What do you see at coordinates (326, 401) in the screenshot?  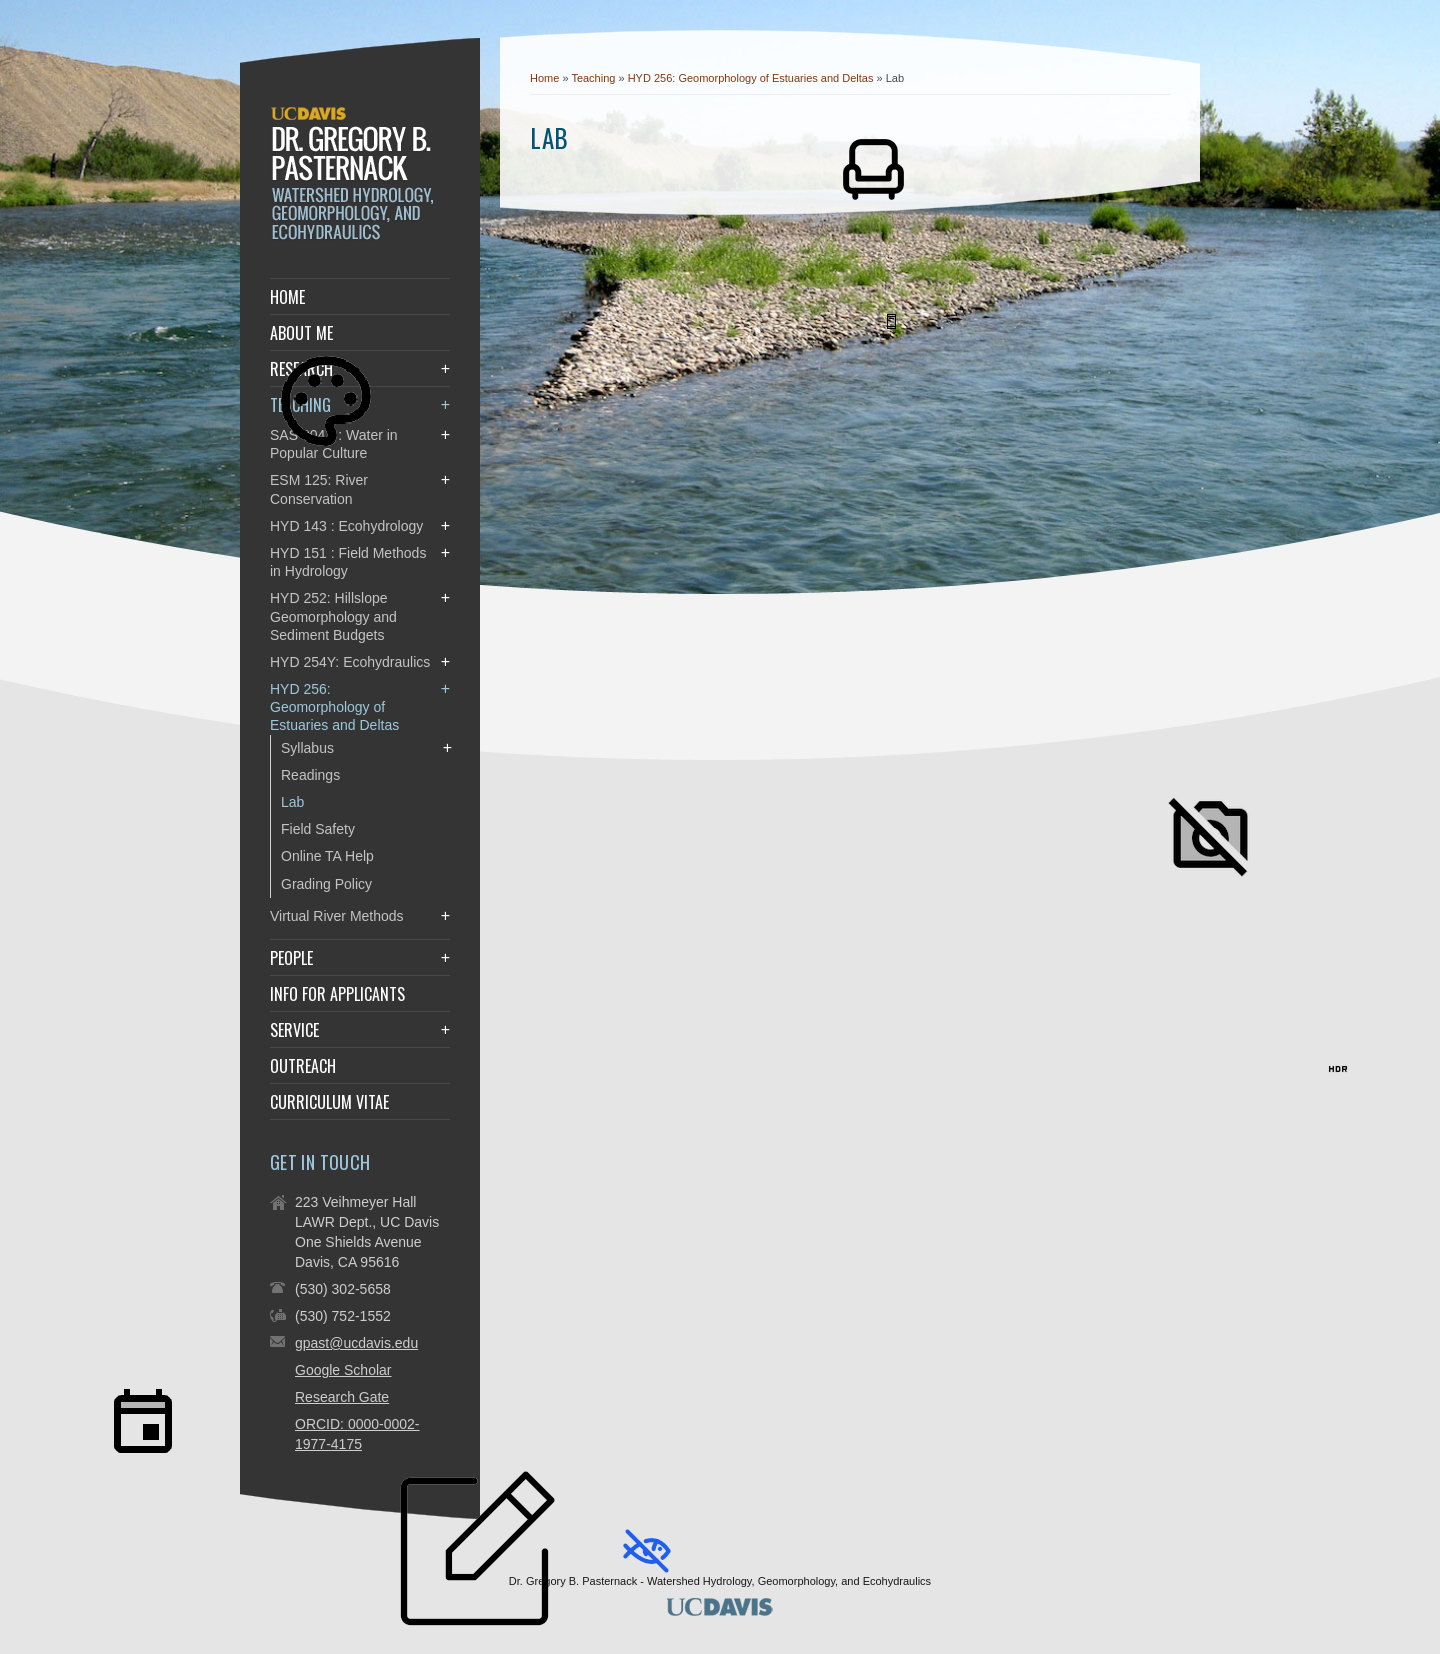 I see `customize color or theme settings` at bounding box center [326, 401].